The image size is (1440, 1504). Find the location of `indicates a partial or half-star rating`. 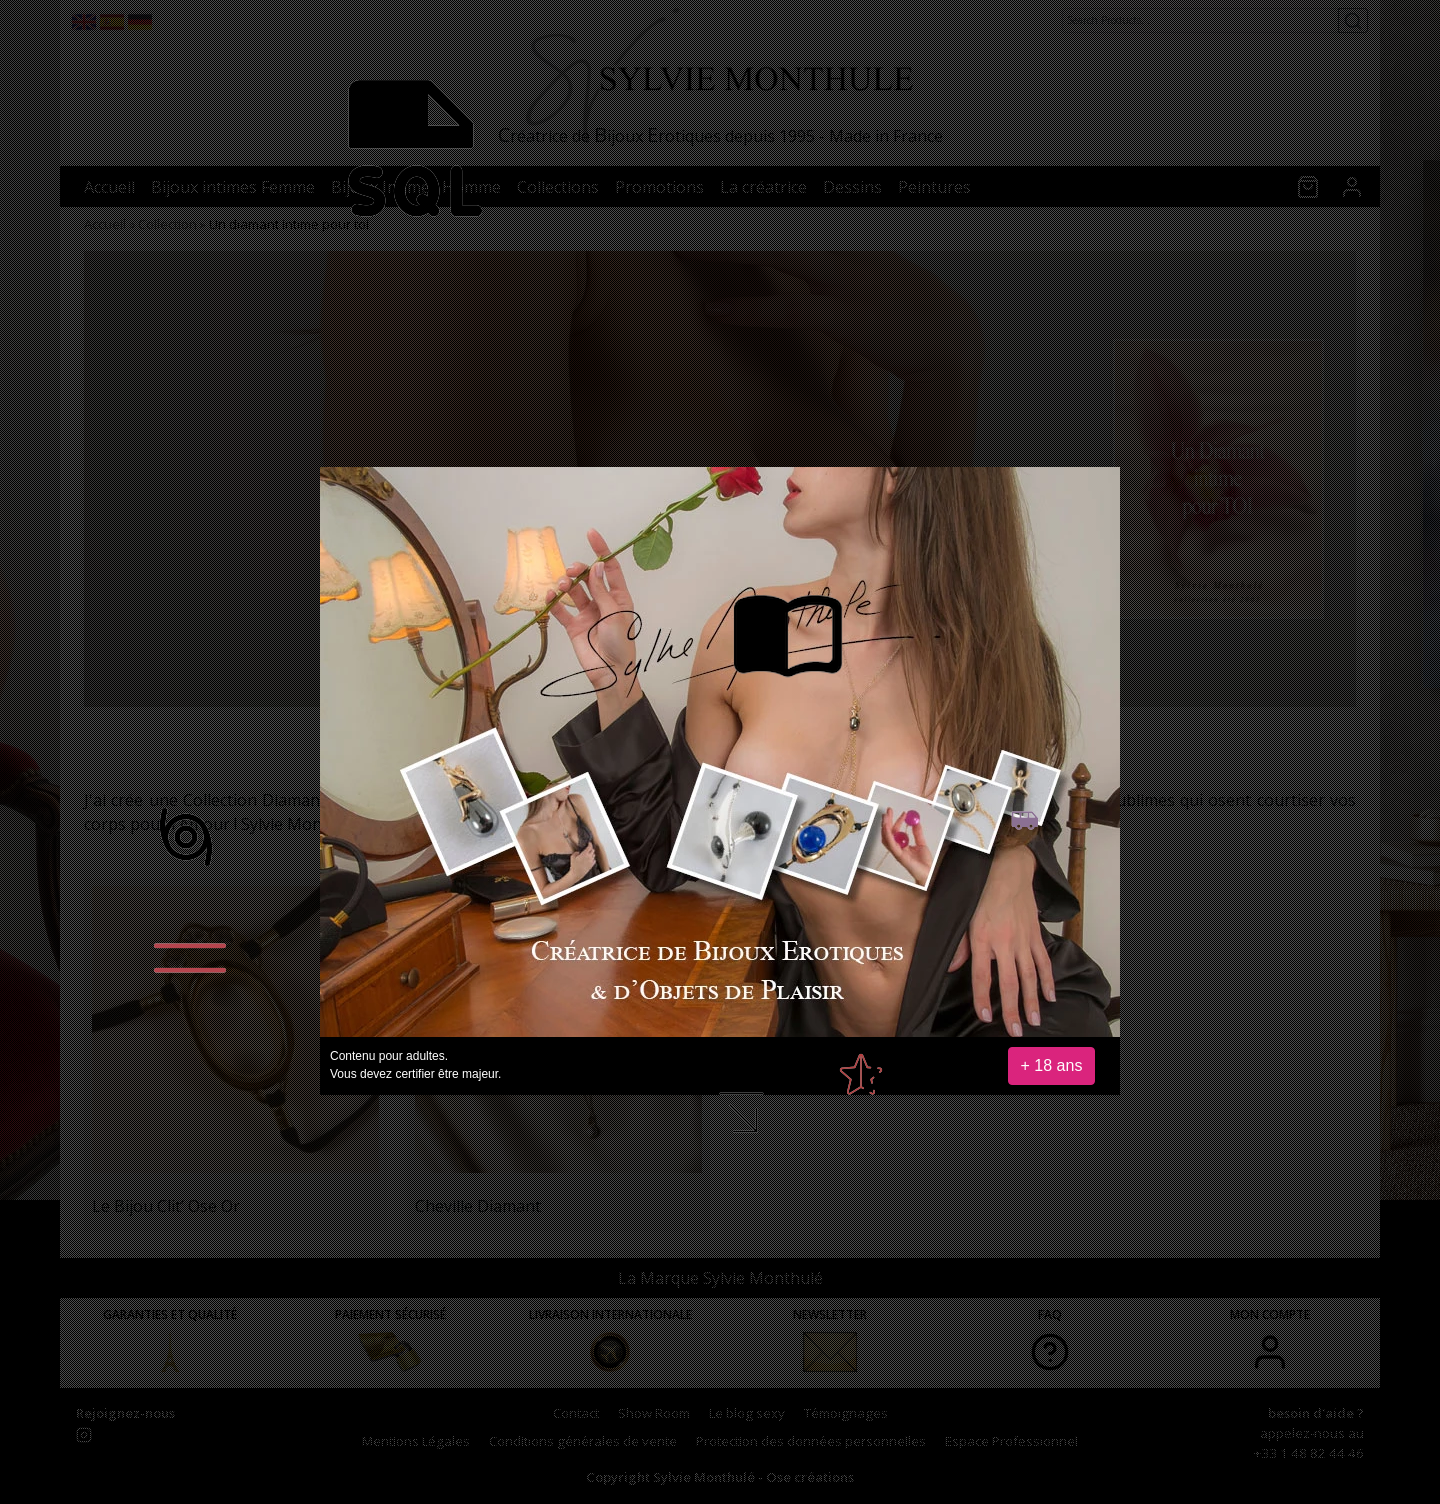

indicates a partial or half-star rating is located at coordinates (861, 1075).